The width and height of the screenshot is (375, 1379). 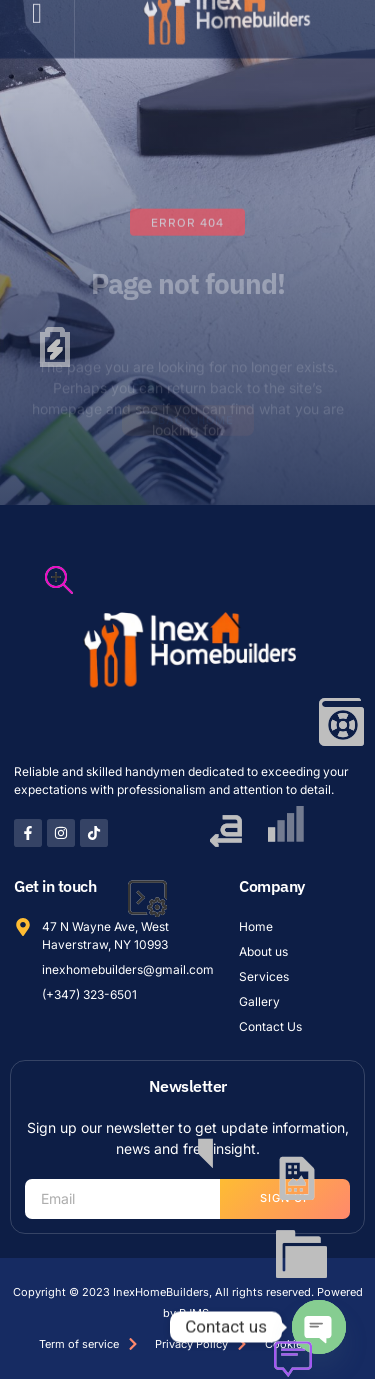 I want to click on spreadsheet file type indicator, so click(x=297, y=1177).